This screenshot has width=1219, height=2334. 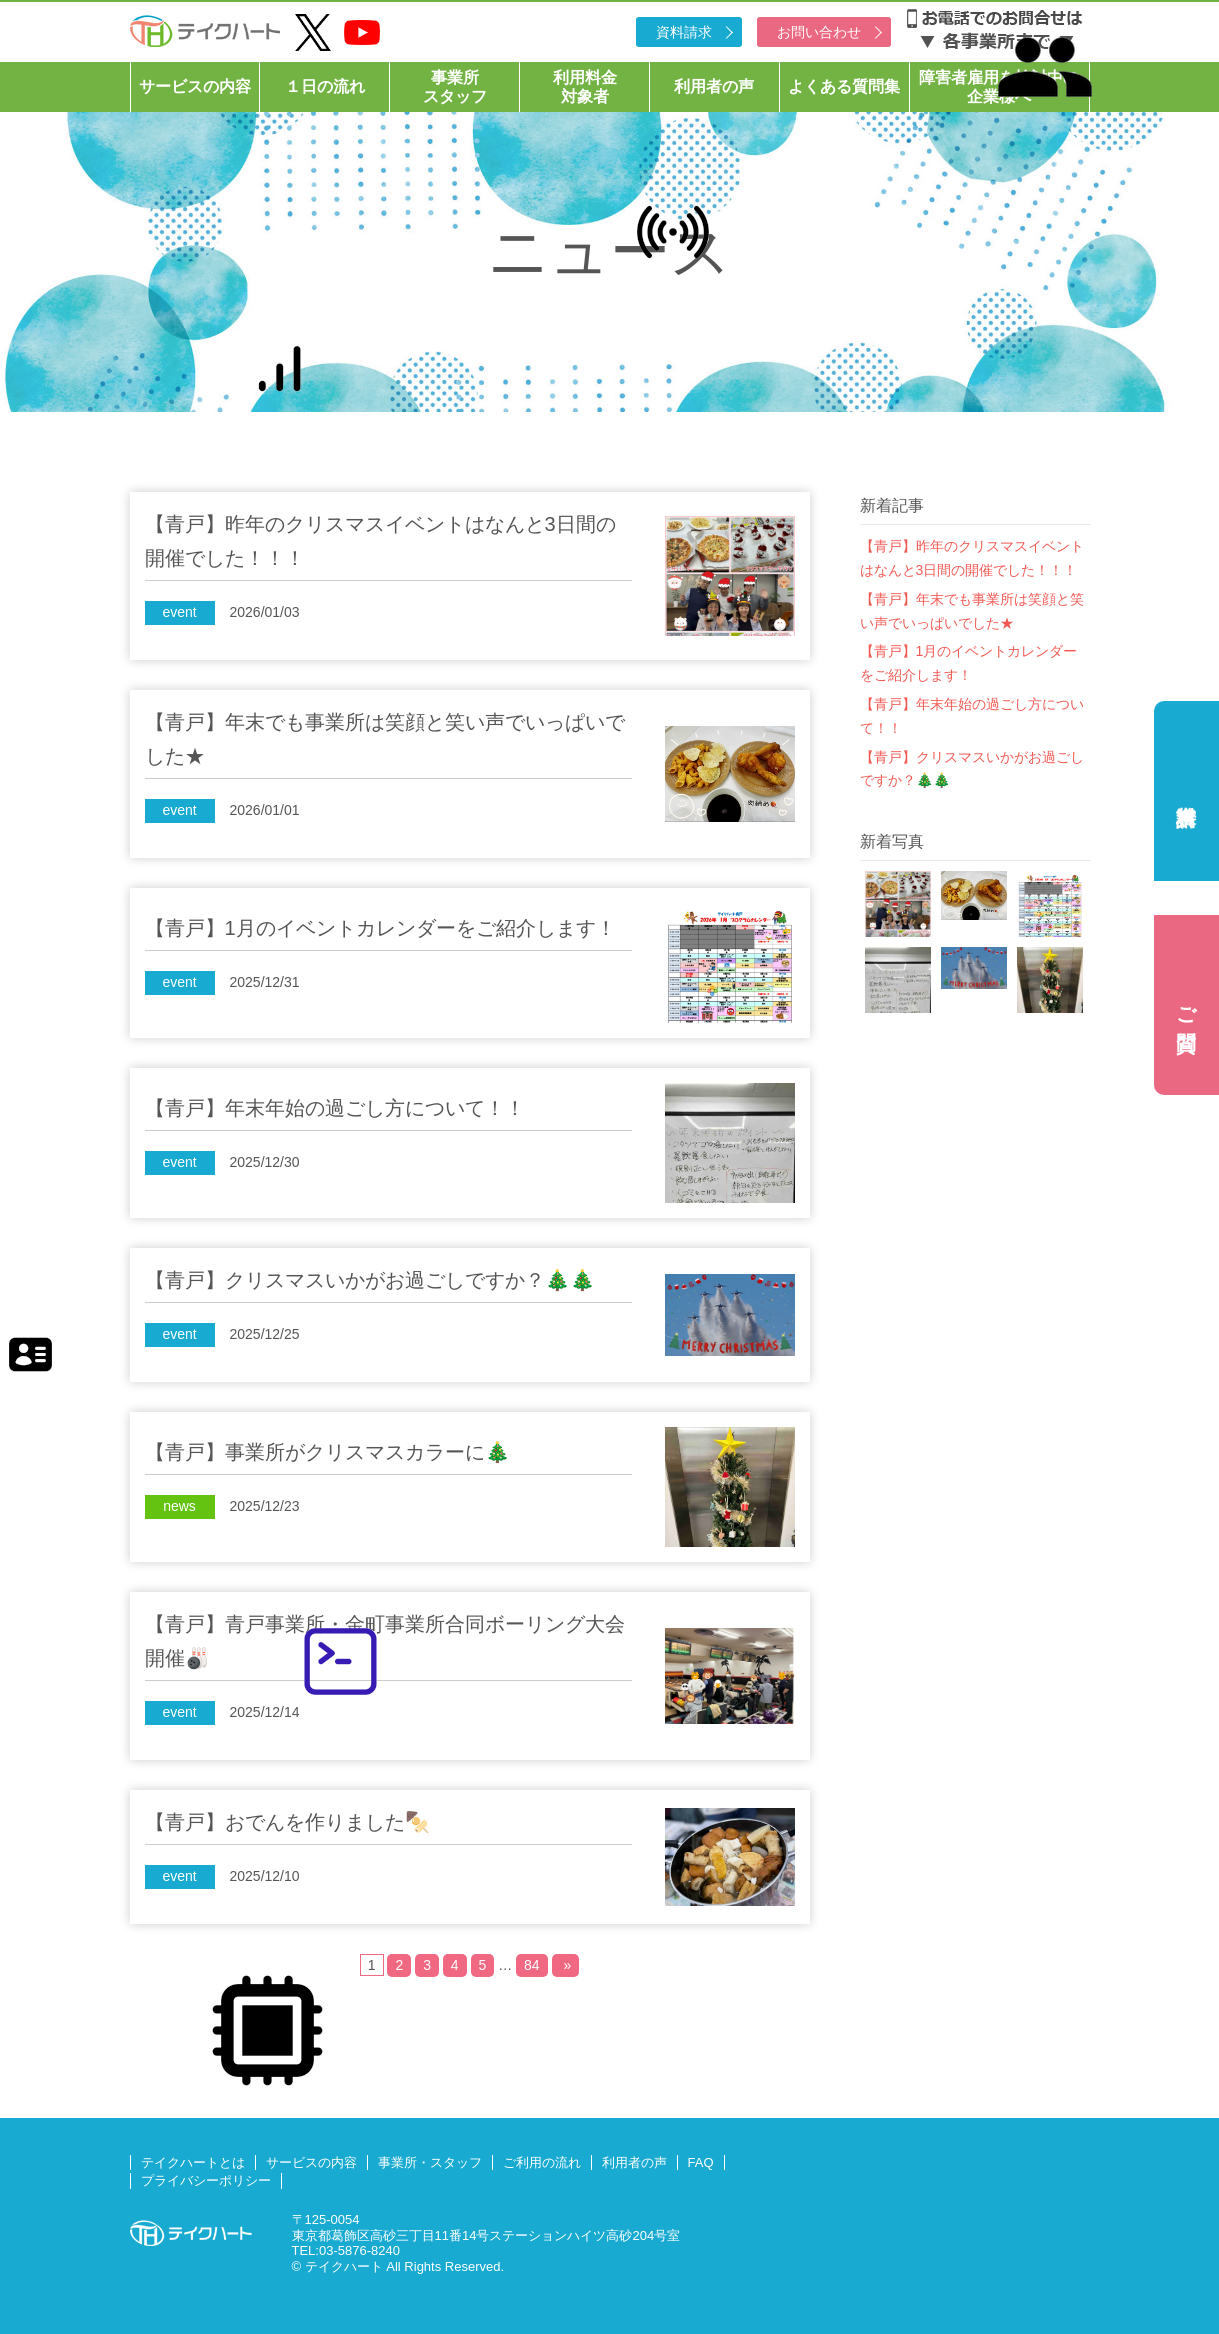 I want to click on open command line or terminal, so click(x=340, y=1661).